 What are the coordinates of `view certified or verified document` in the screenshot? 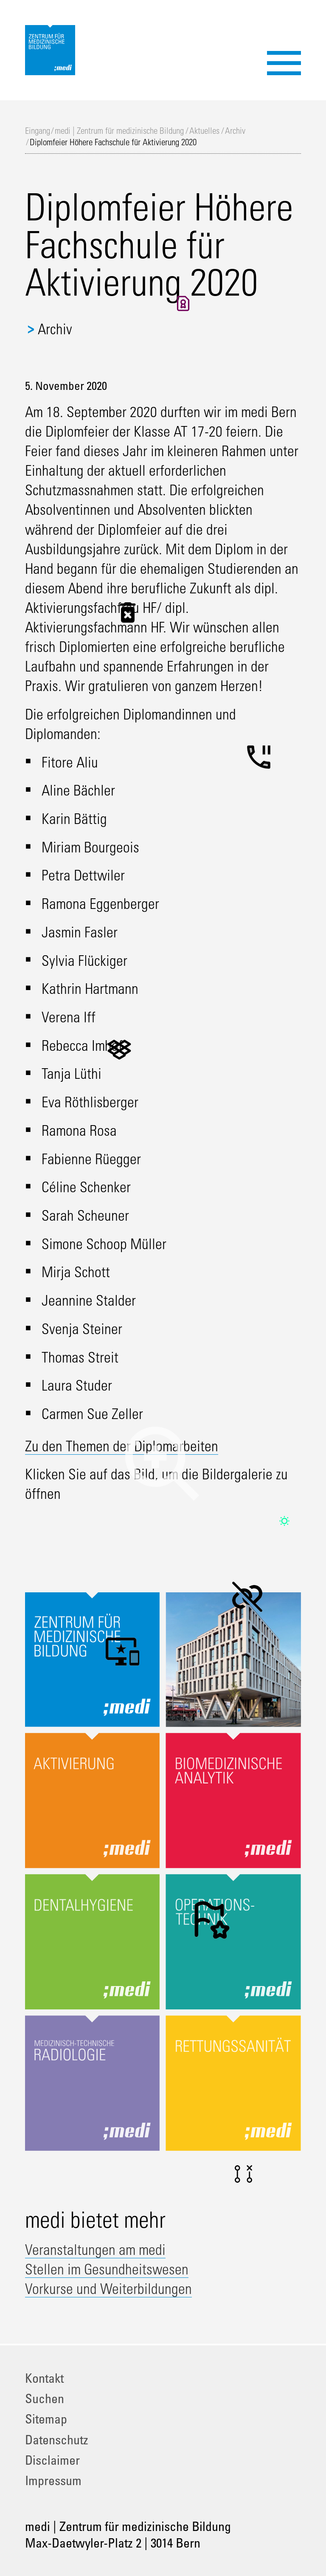 It's located at (183, 303).